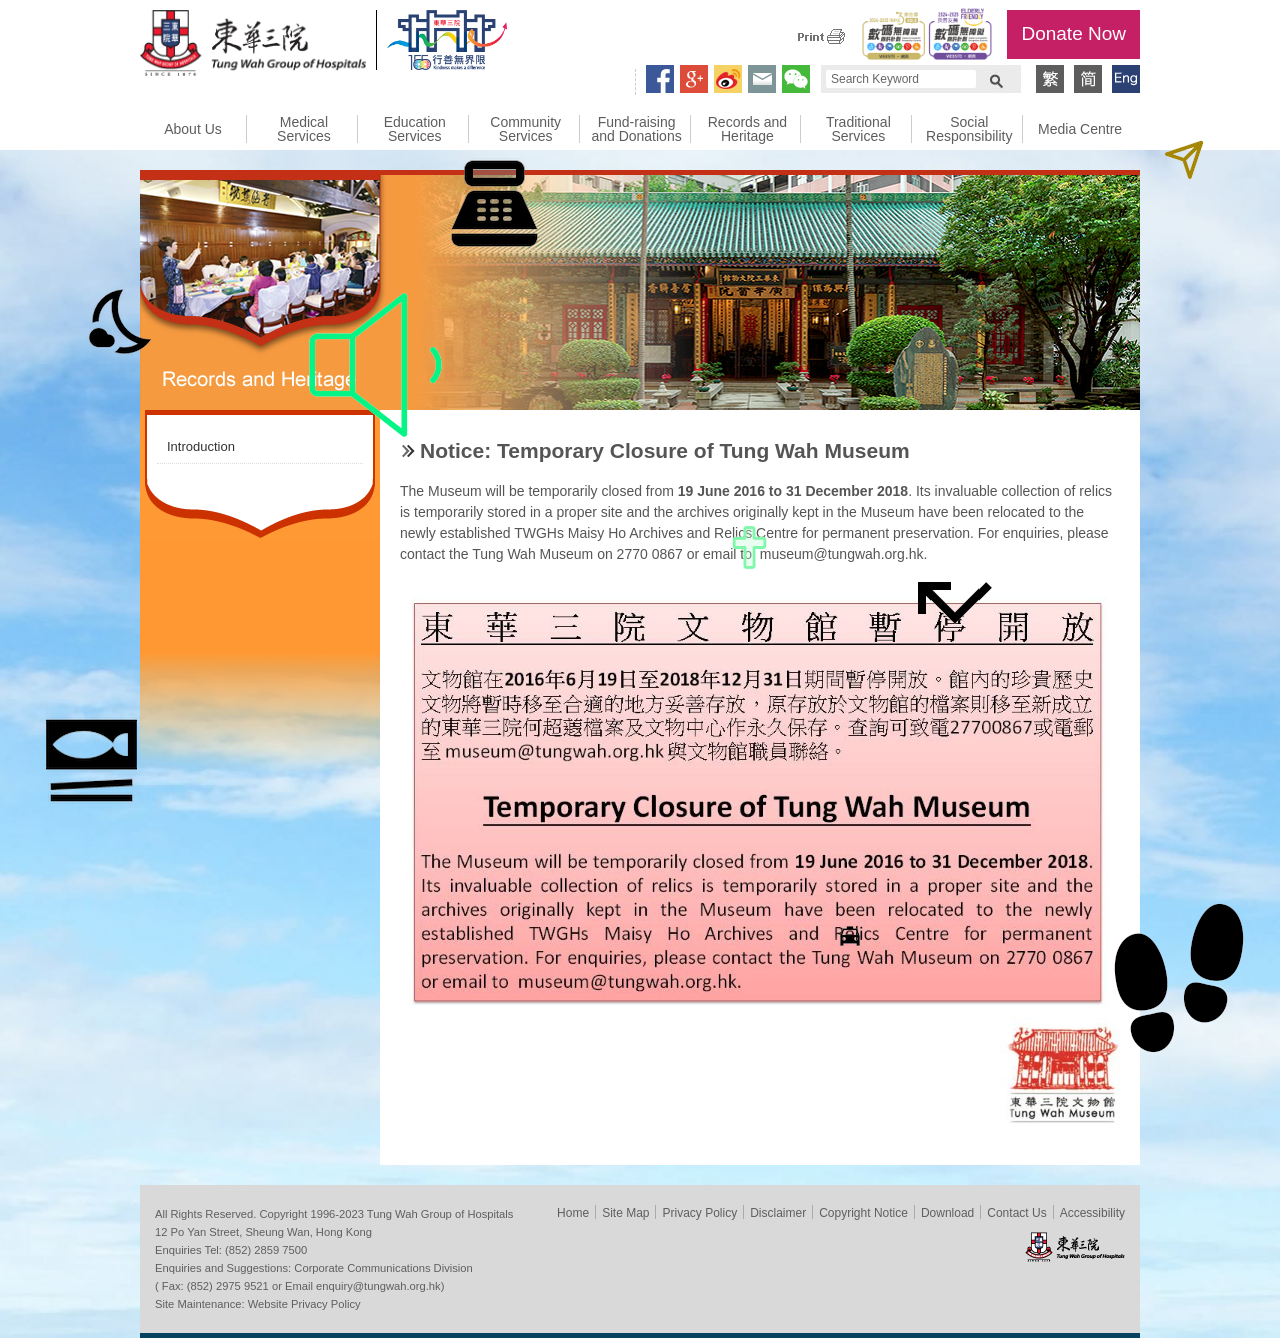  I want to click on access point of sale terminal, so click(494, 203).